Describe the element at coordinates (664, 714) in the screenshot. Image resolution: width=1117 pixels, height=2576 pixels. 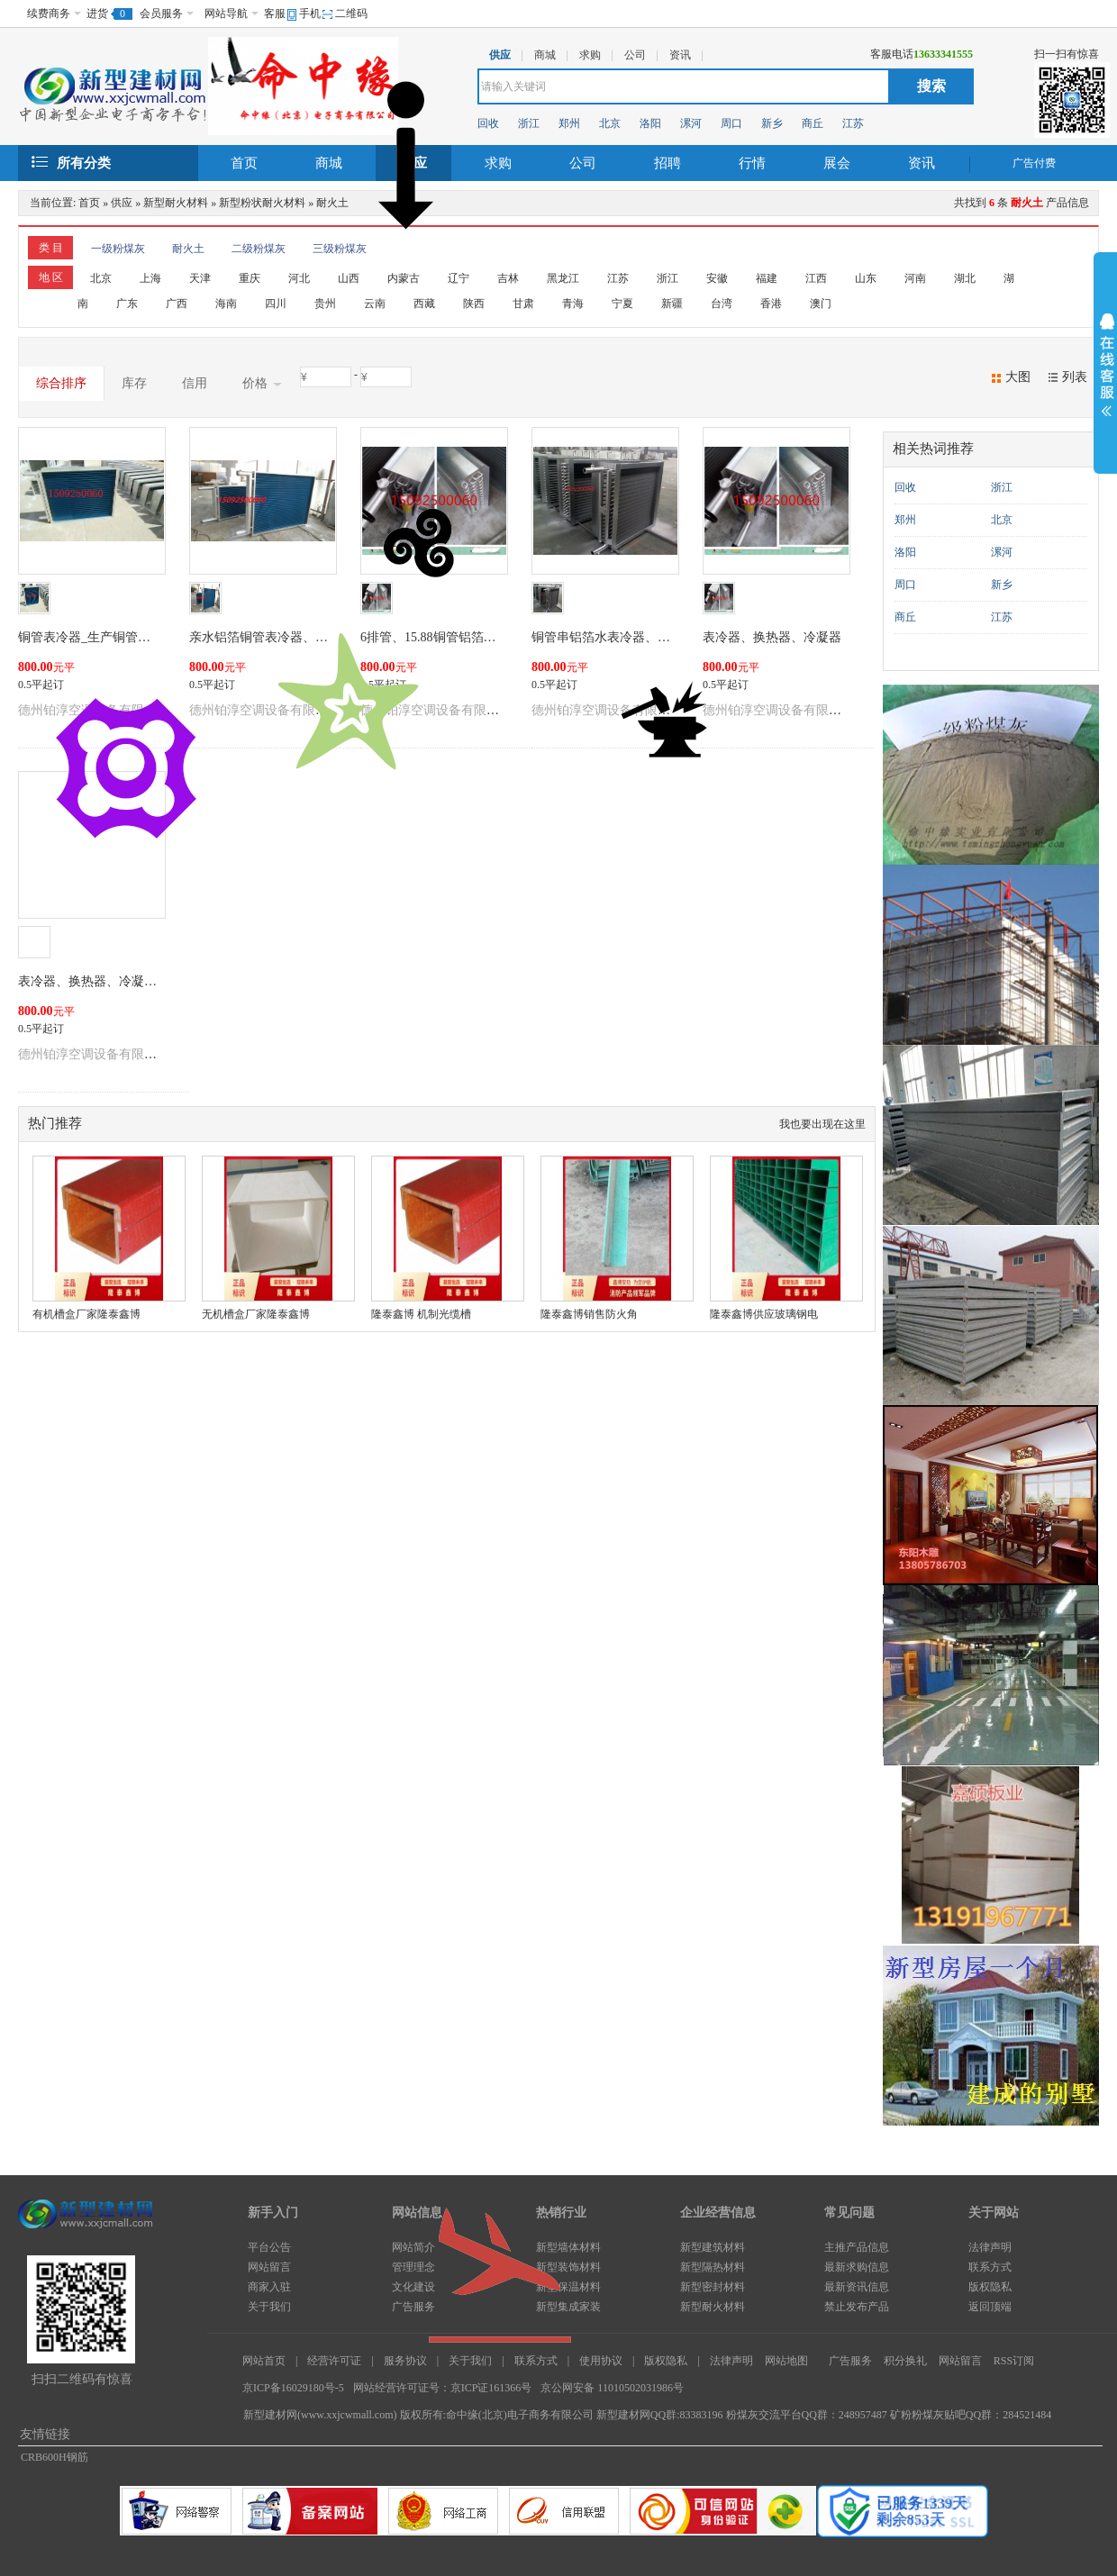
I see `access the blacksmithing or crafting menu` at that location.